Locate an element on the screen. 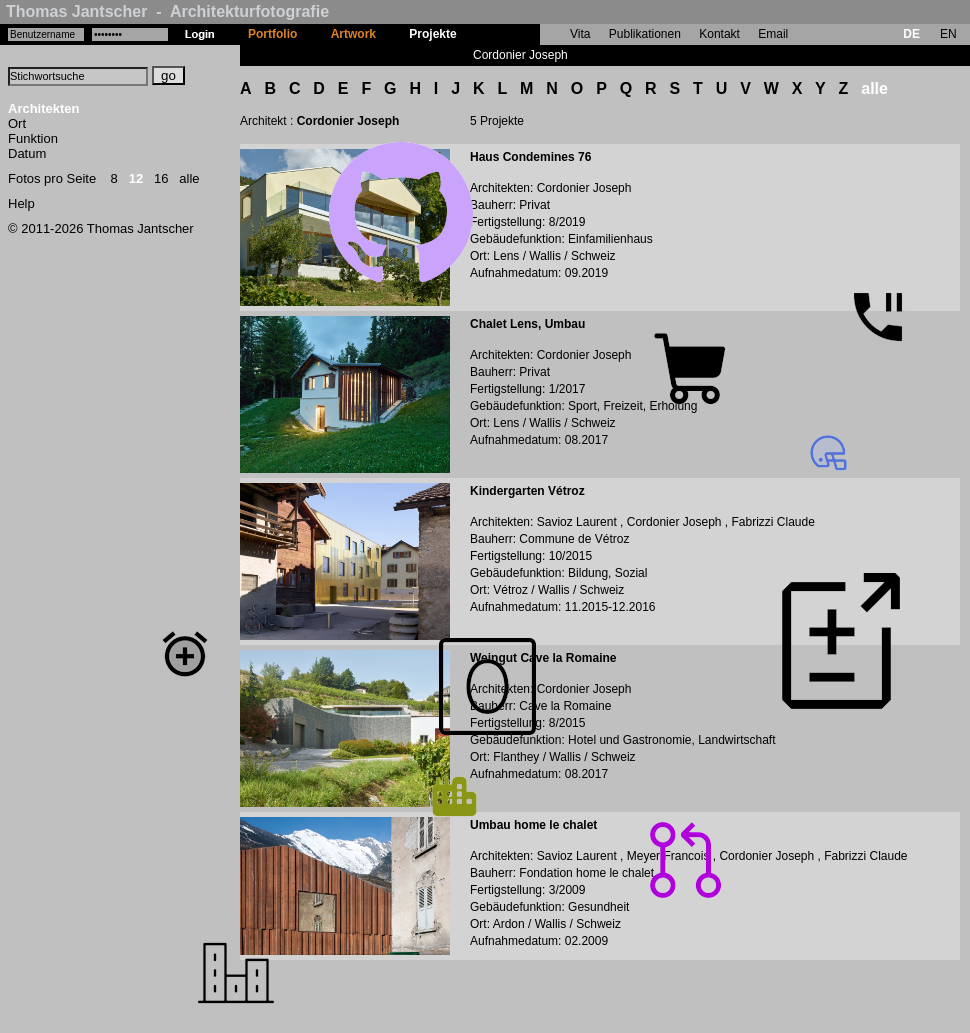  open GitHub repository is located at coordinates (401, 214).